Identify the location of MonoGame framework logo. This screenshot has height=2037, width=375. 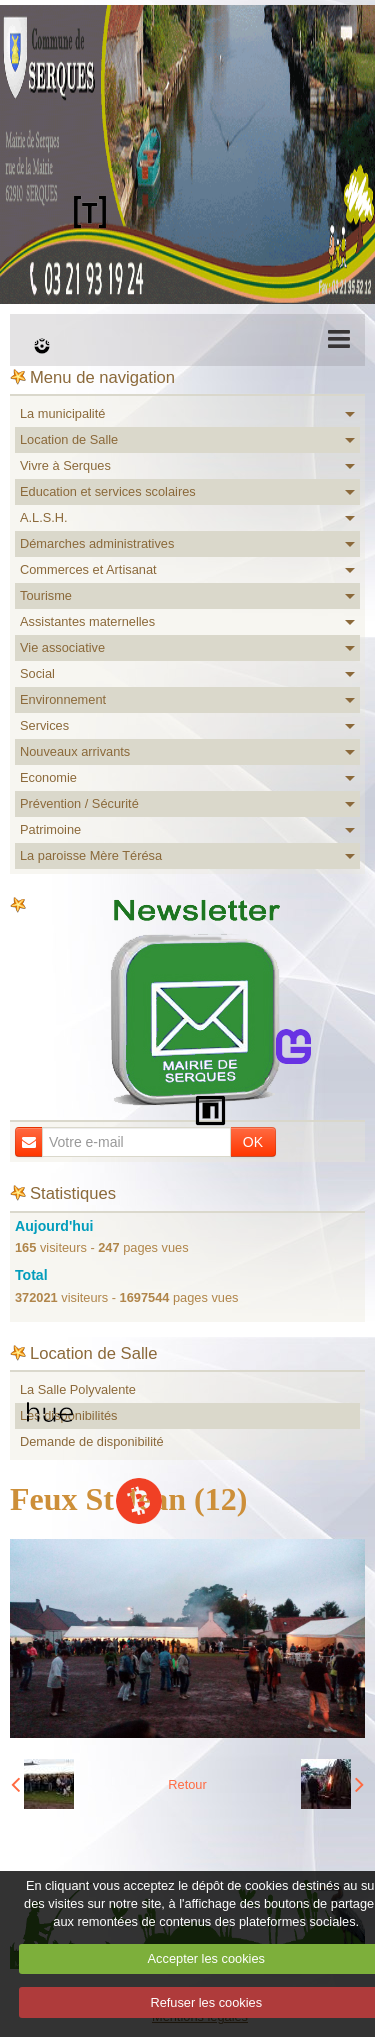
(293, 1046).